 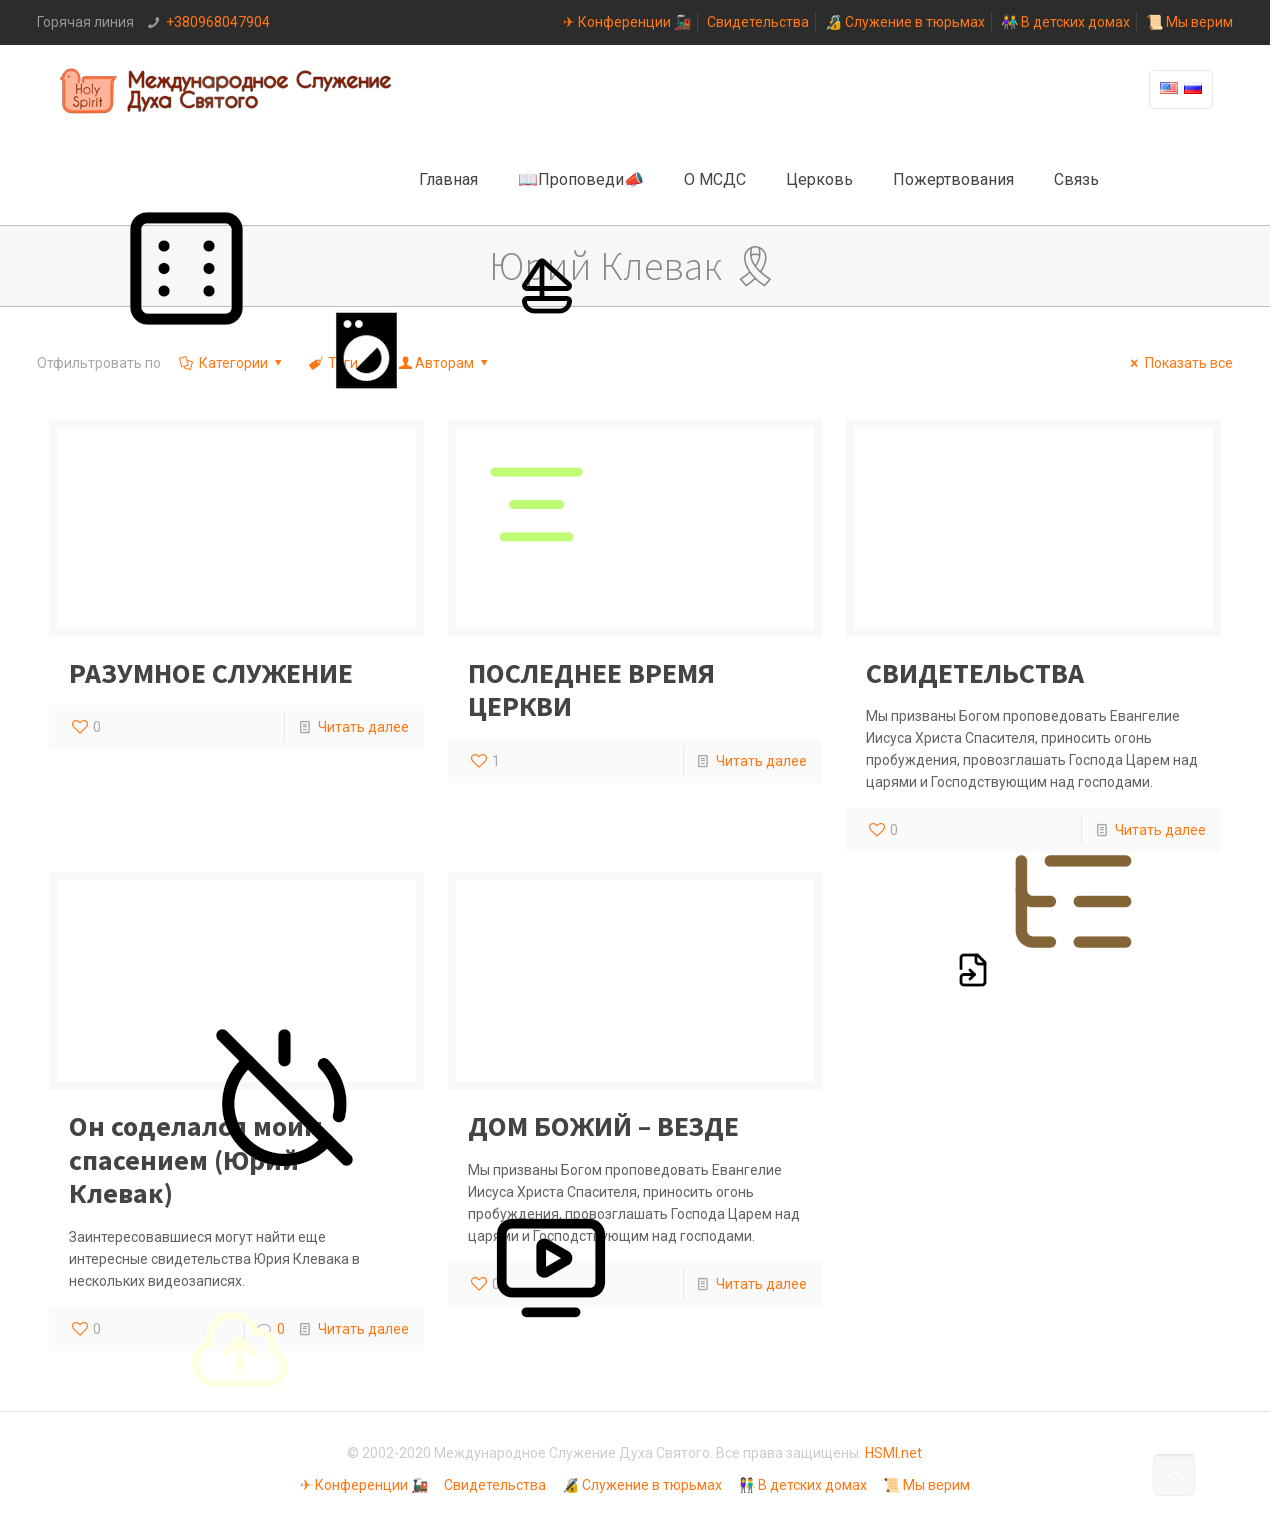 I want to click on create a symbolic link to this file, so click(x=973, y=970).